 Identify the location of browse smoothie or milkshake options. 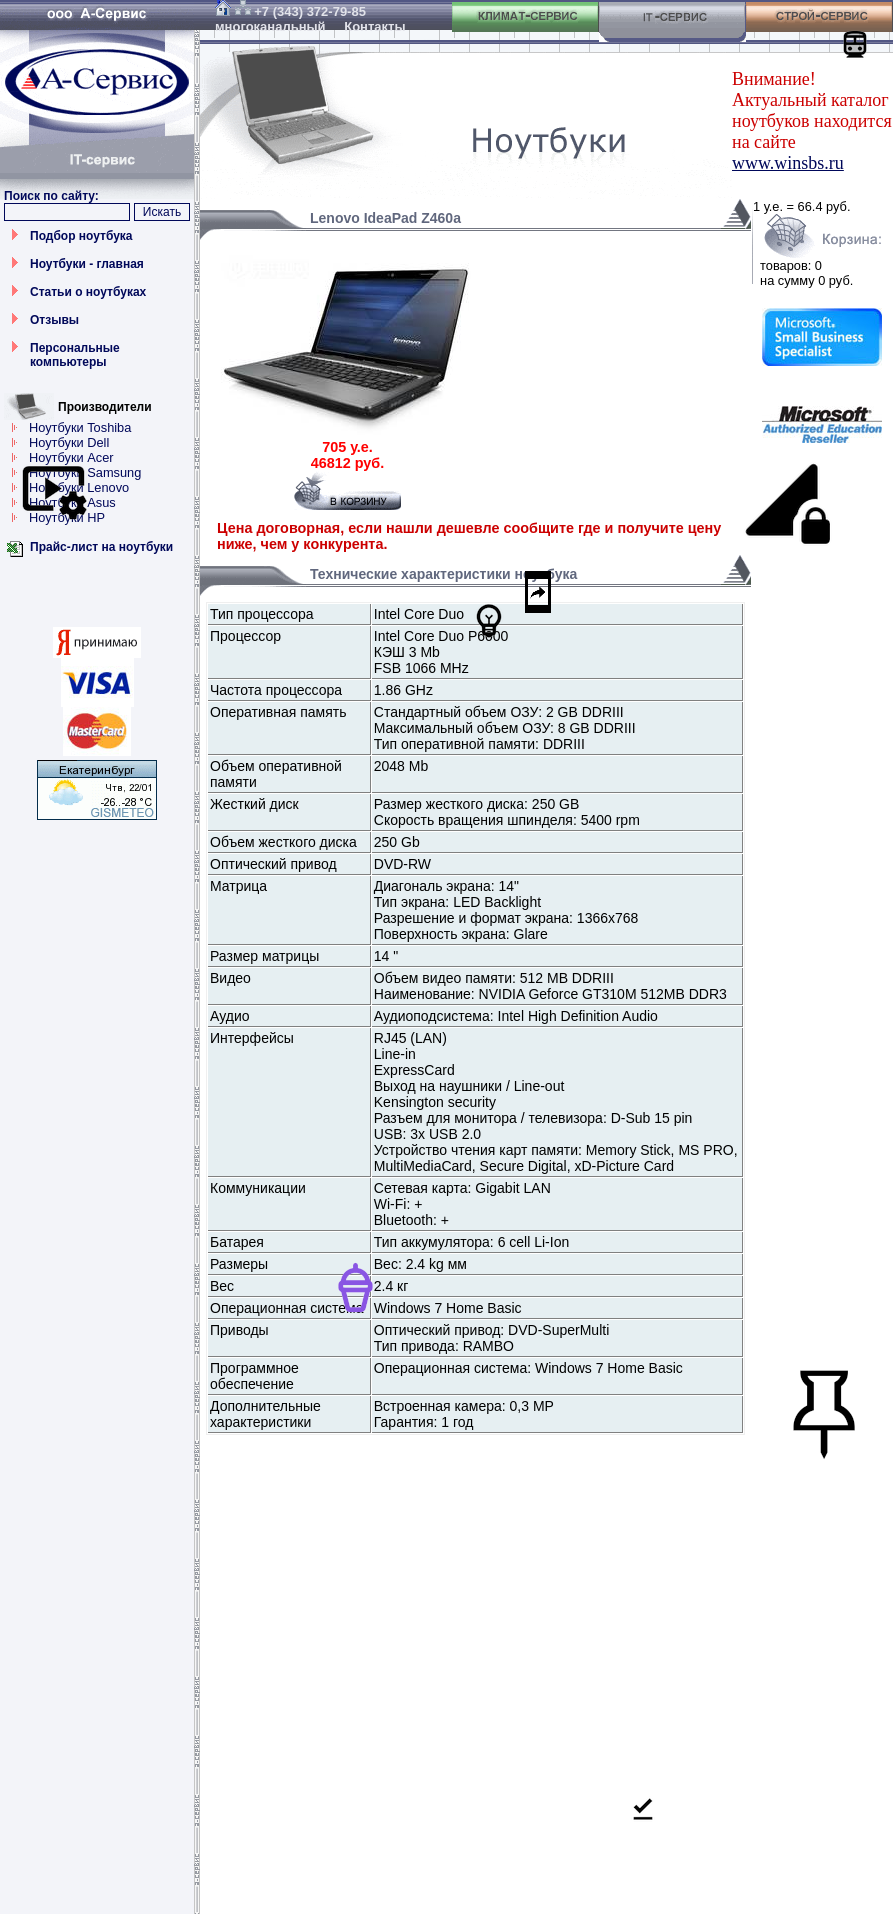
(355, 1287).